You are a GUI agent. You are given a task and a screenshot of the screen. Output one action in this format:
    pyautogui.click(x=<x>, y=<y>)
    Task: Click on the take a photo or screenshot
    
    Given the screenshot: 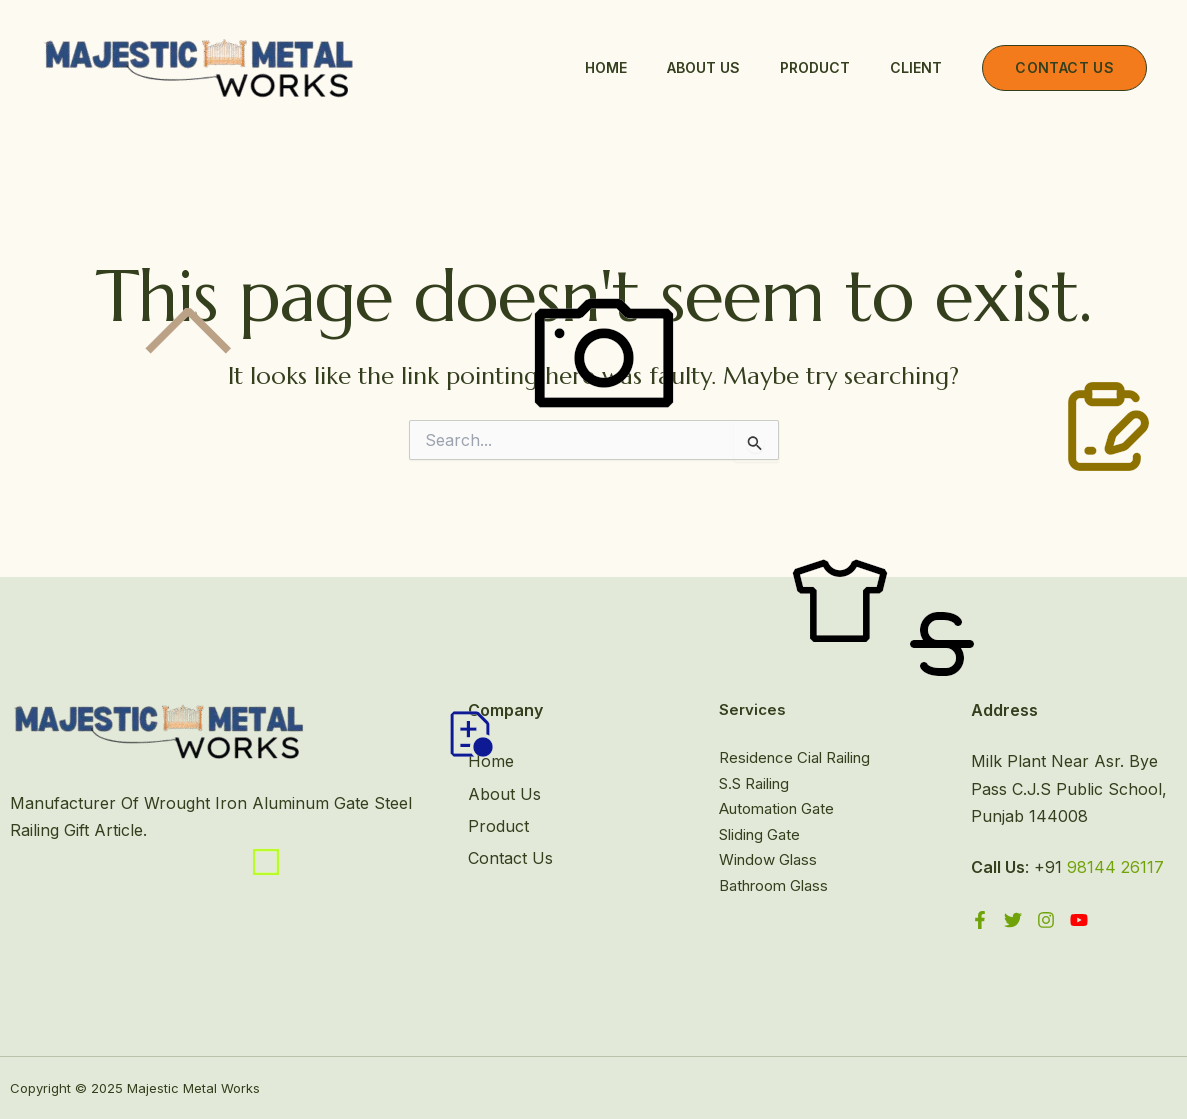 What is the action you would take?
    pyautogui.click(x=604, y=358)
    